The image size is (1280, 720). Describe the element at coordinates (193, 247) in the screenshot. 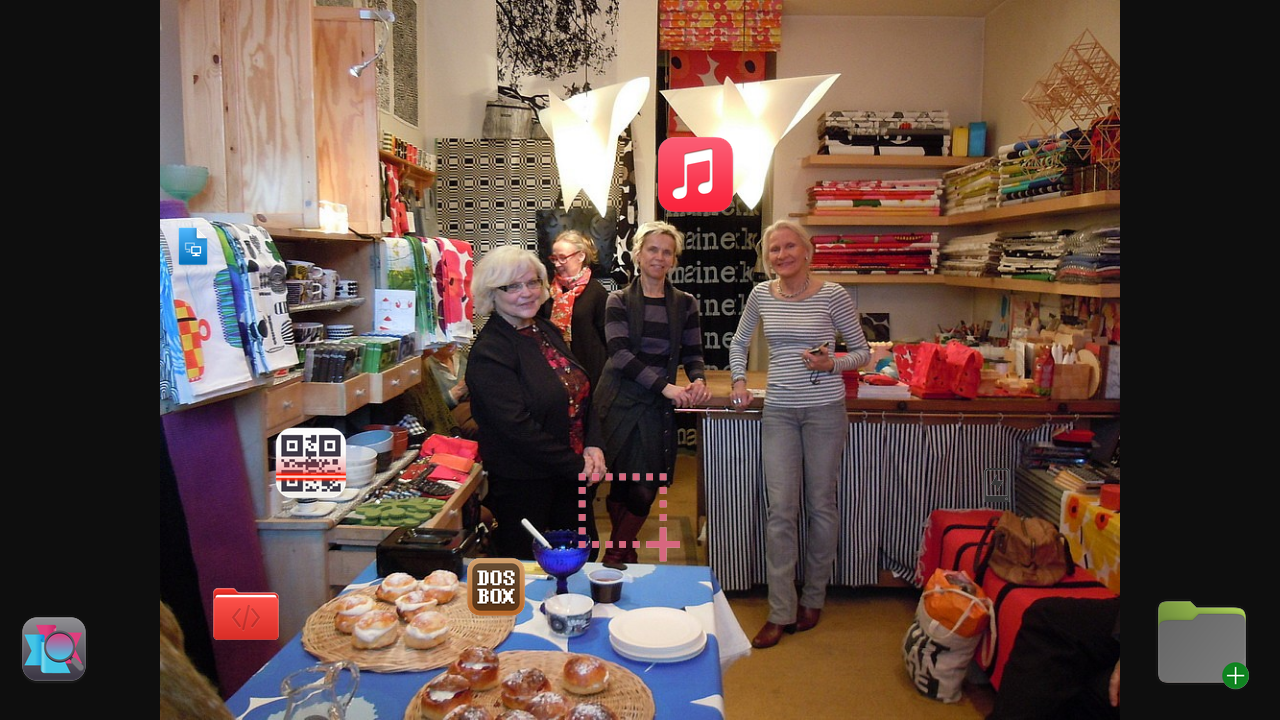

I see `open a remote desktop connection file` at that location.